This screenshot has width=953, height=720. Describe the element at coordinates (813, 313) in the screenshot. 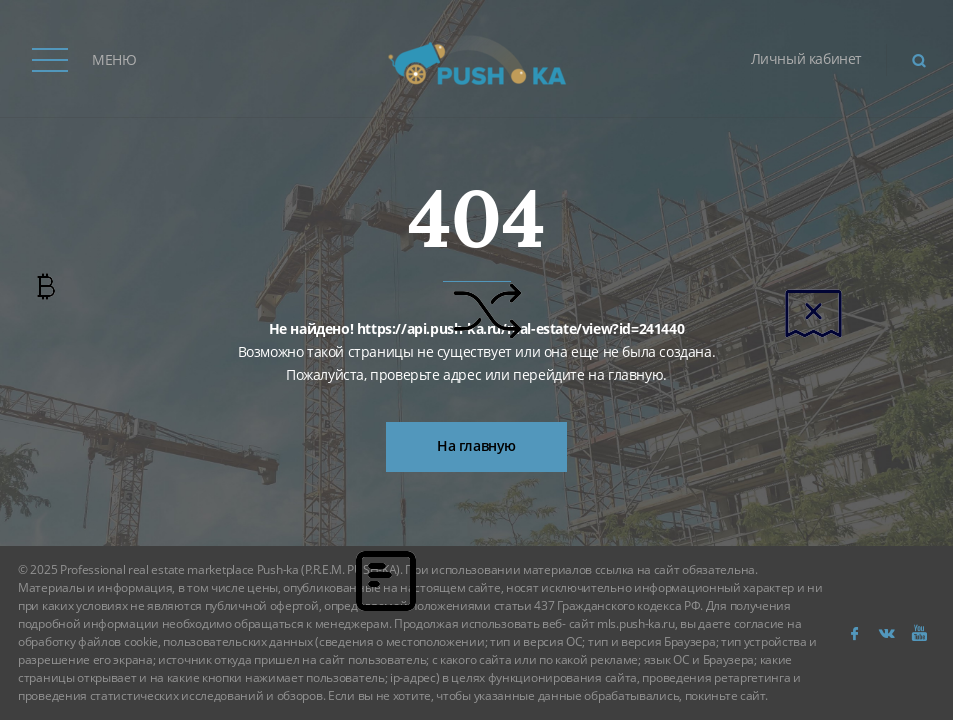

I see `cancel or void a receipt` at that location.